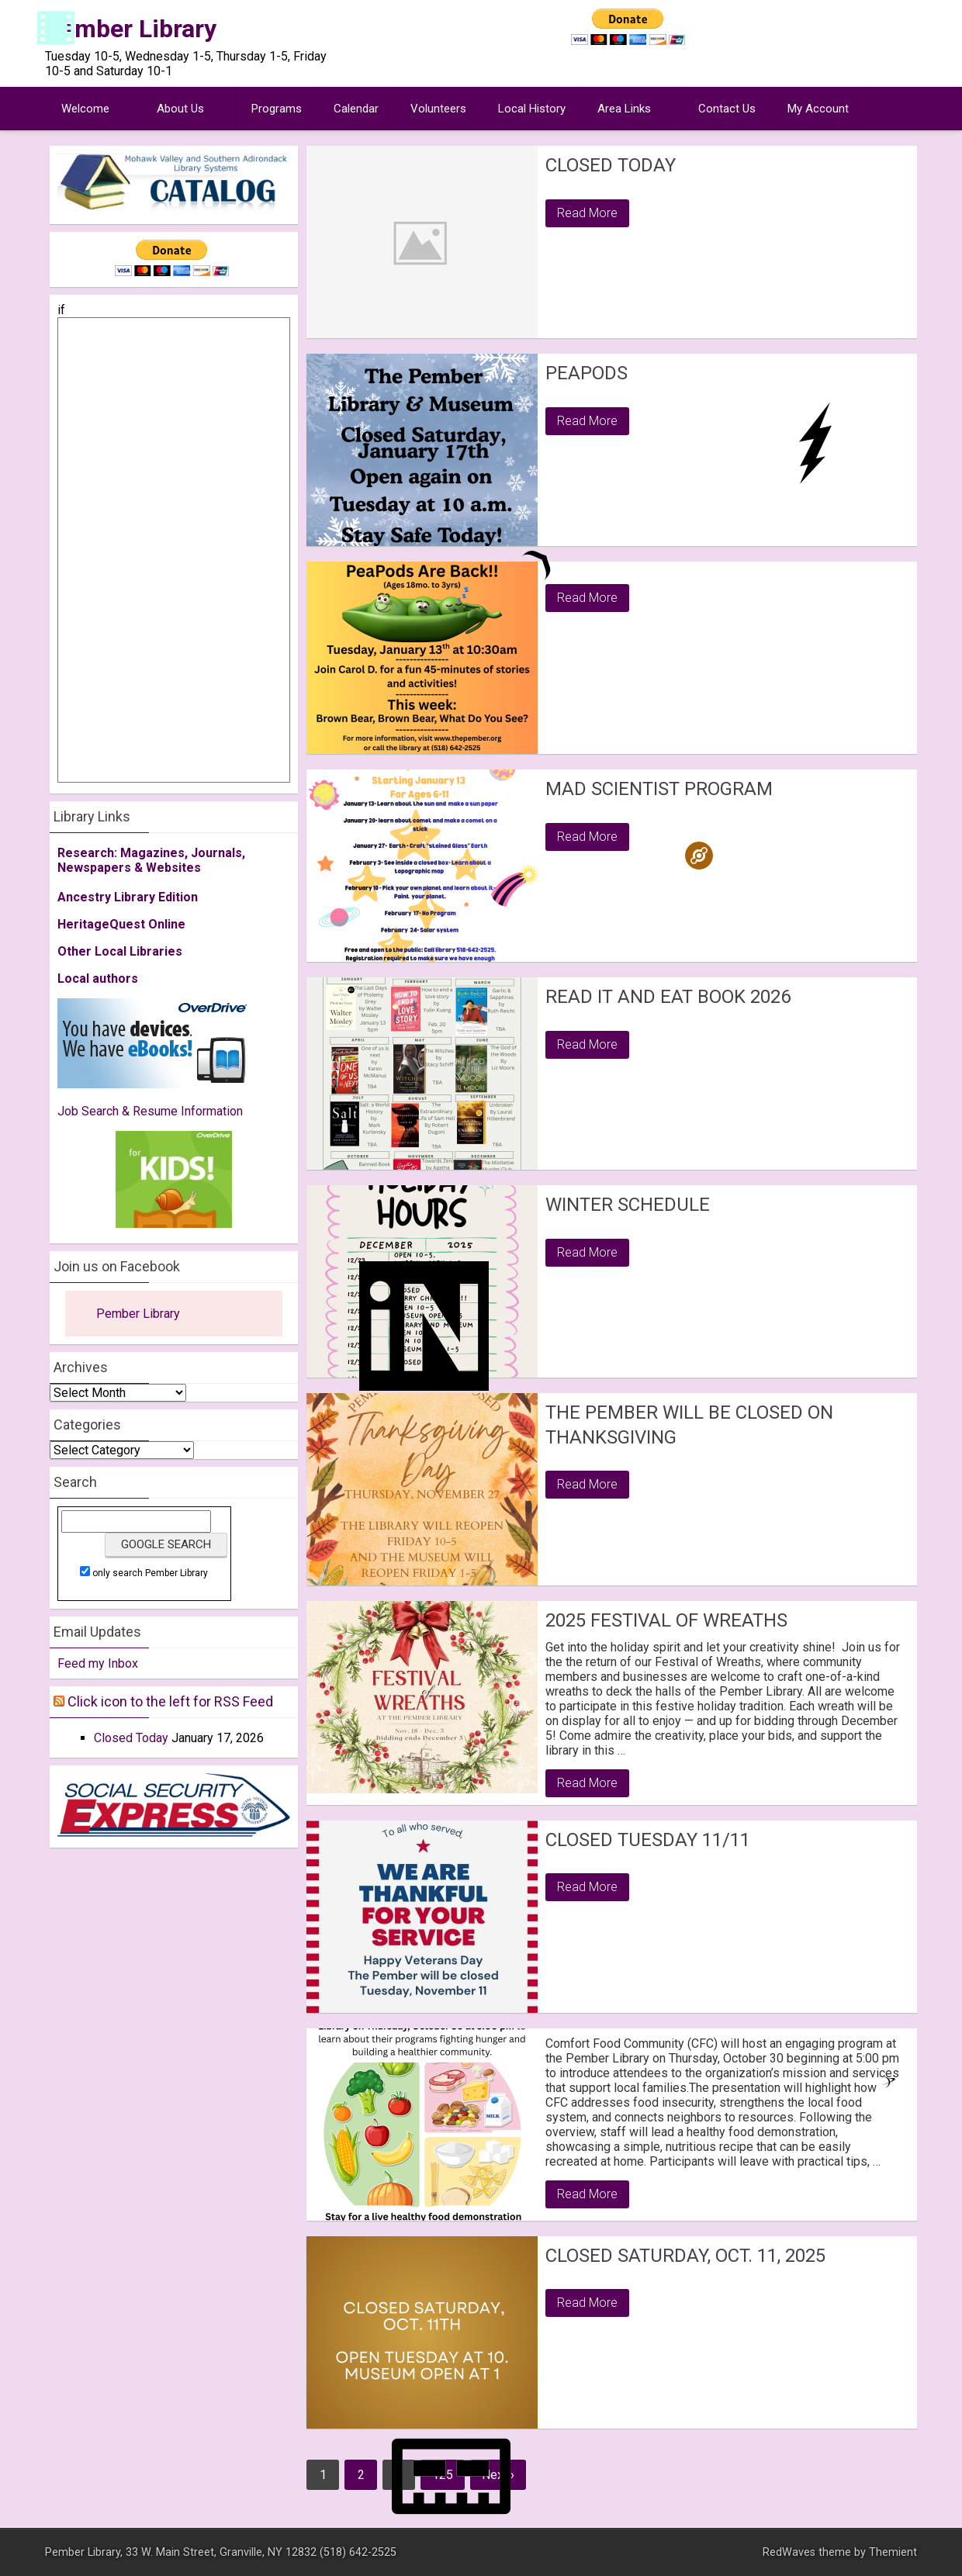  What do you see at coordinates (451, 2476) in the screenshot?
I see `view RAM or memory usage` at bounding box center [451, 2476].